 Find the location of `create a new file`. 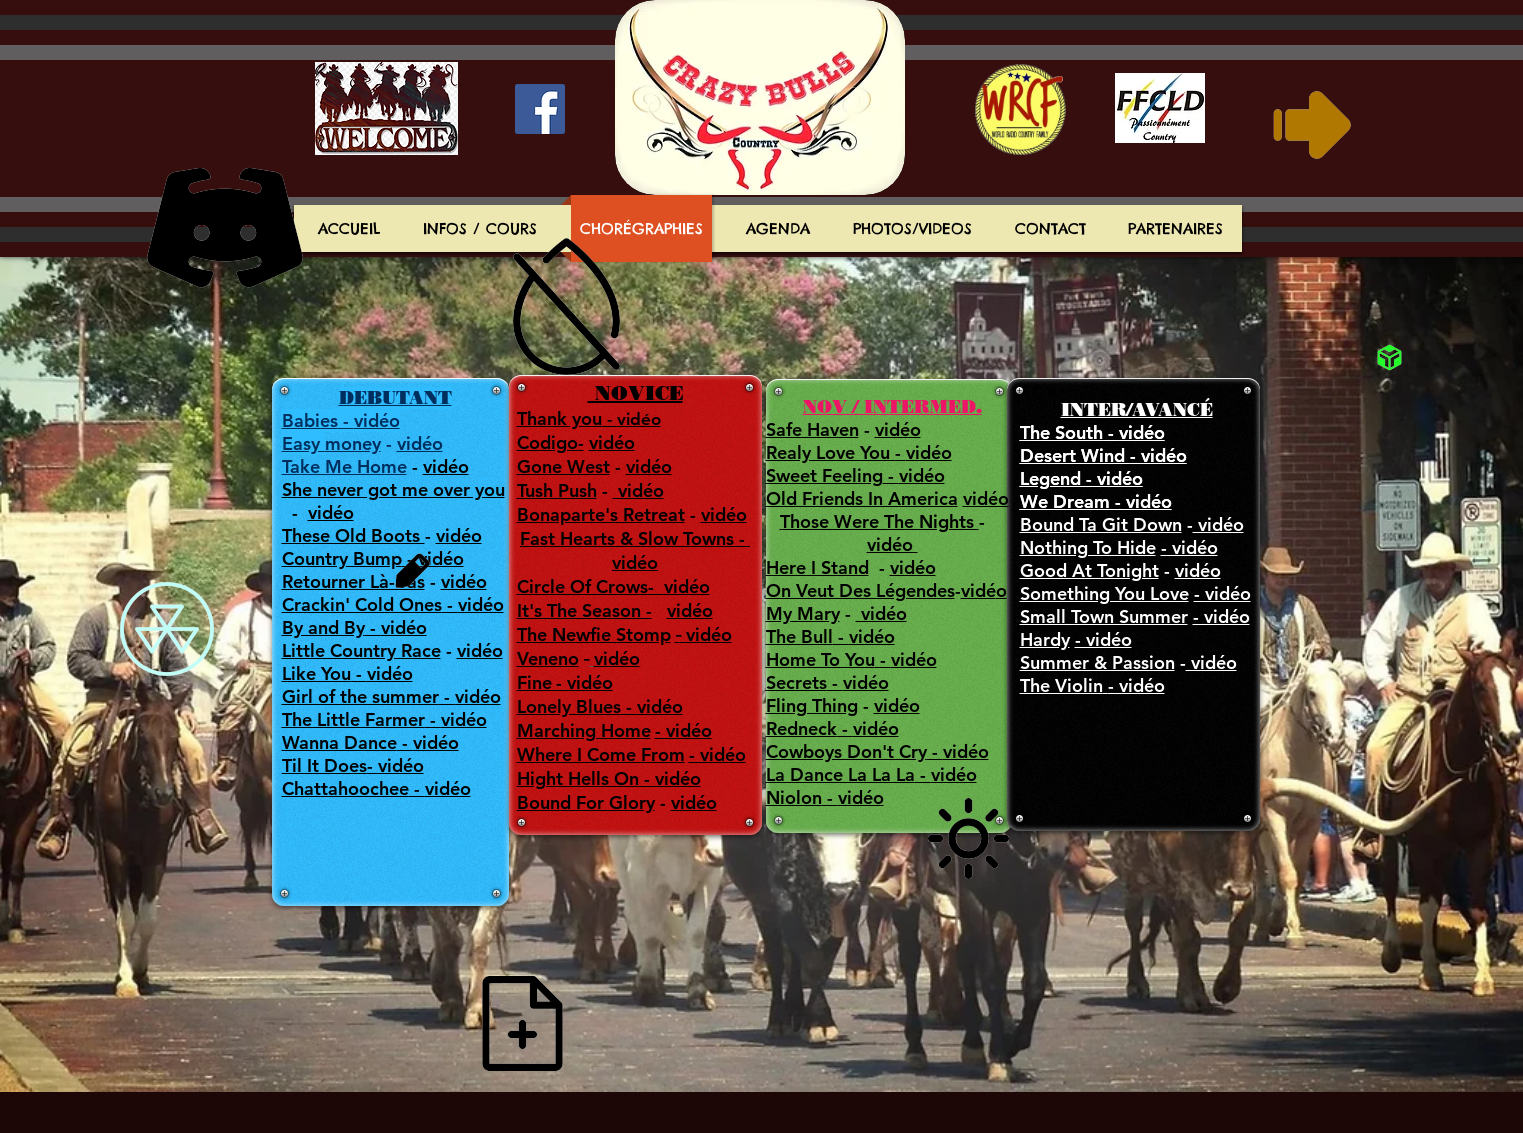

create a new file is located at coordinates (522, 1023).